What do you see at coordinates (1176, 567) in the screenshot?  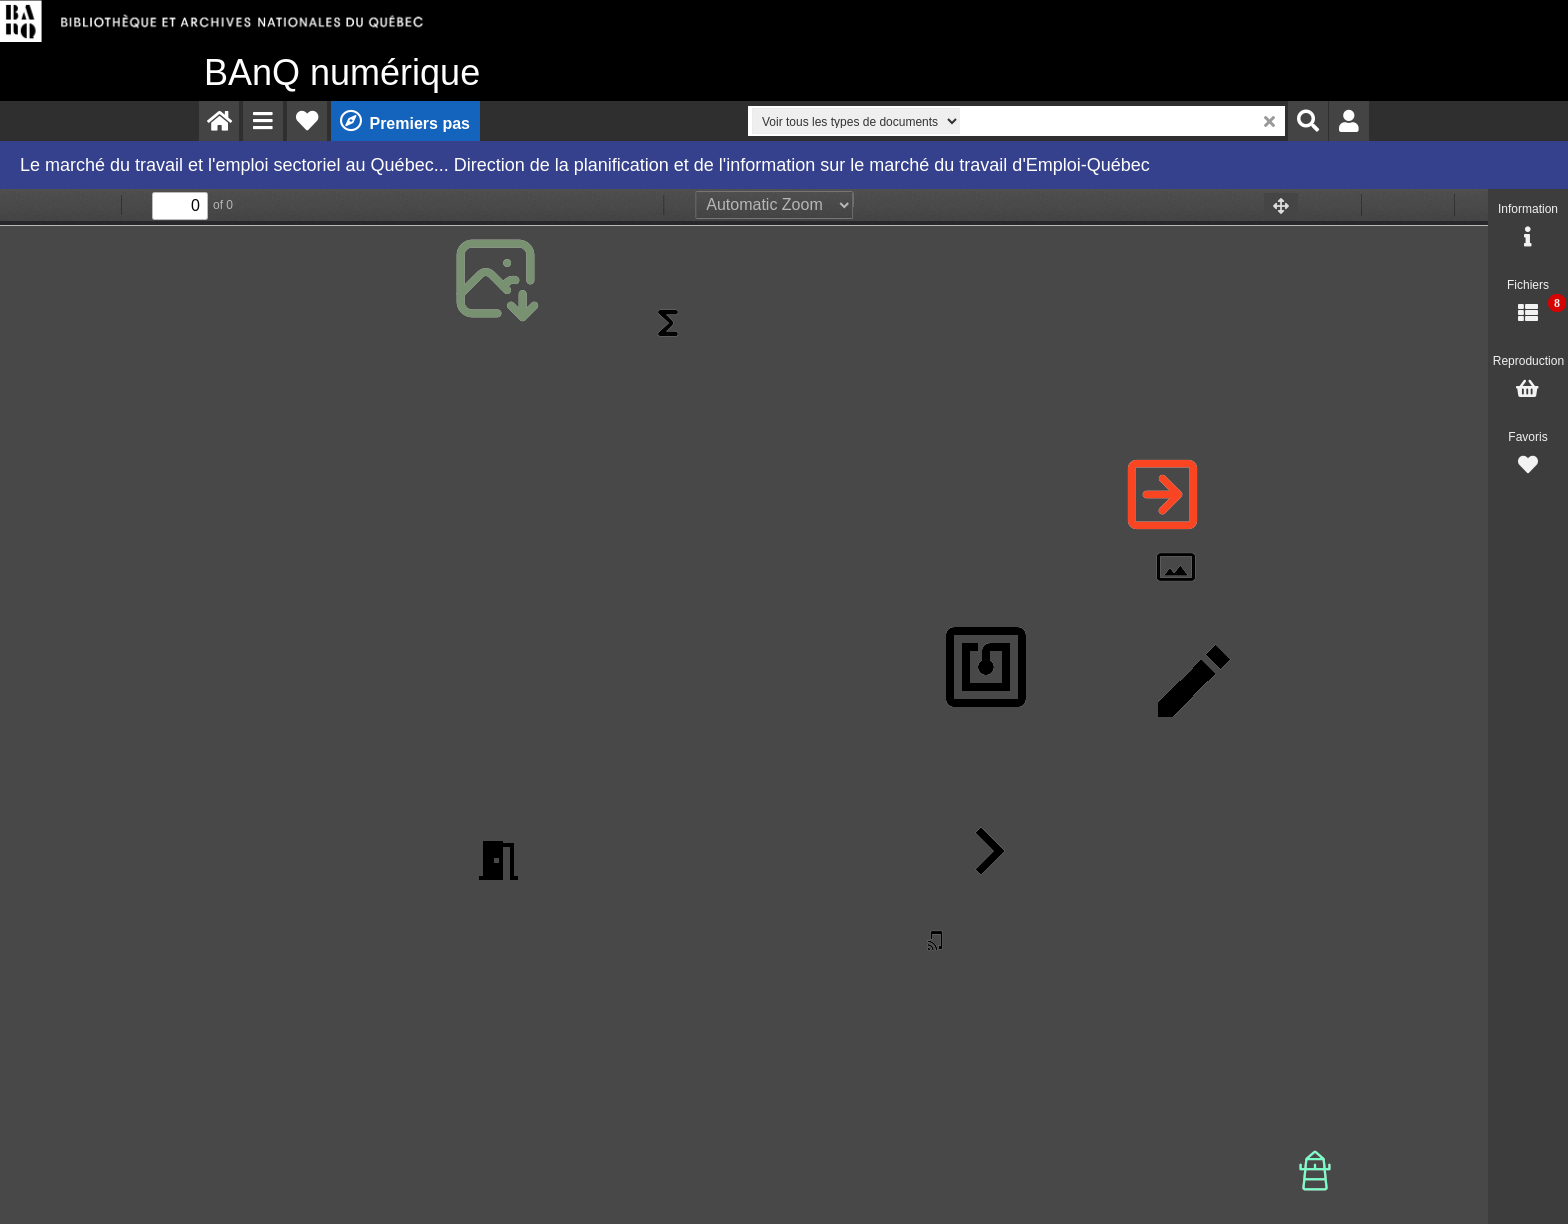 I see `view panorama or wide-angle photo` at bounding box center [1176, 567].